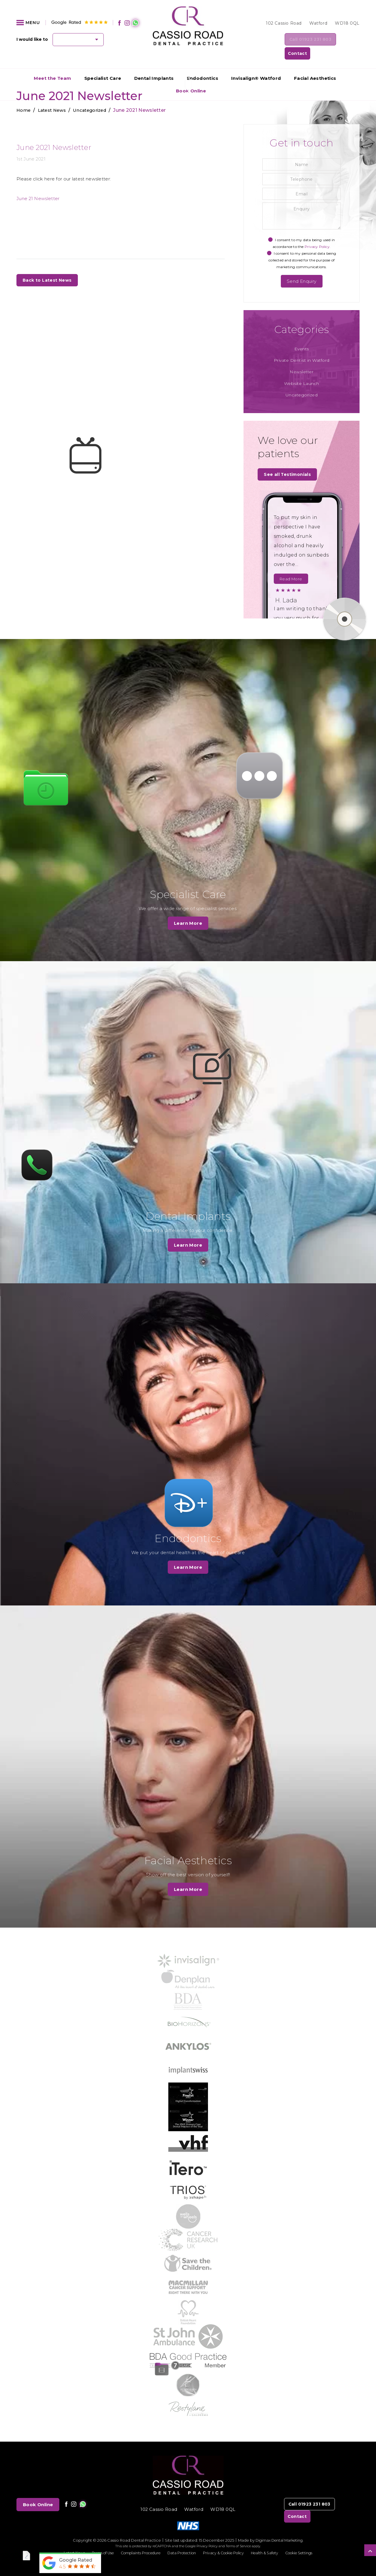  Describe the element at coordinates (212, 1068) in the screenshot. I see `access display appearance settings` at that location.